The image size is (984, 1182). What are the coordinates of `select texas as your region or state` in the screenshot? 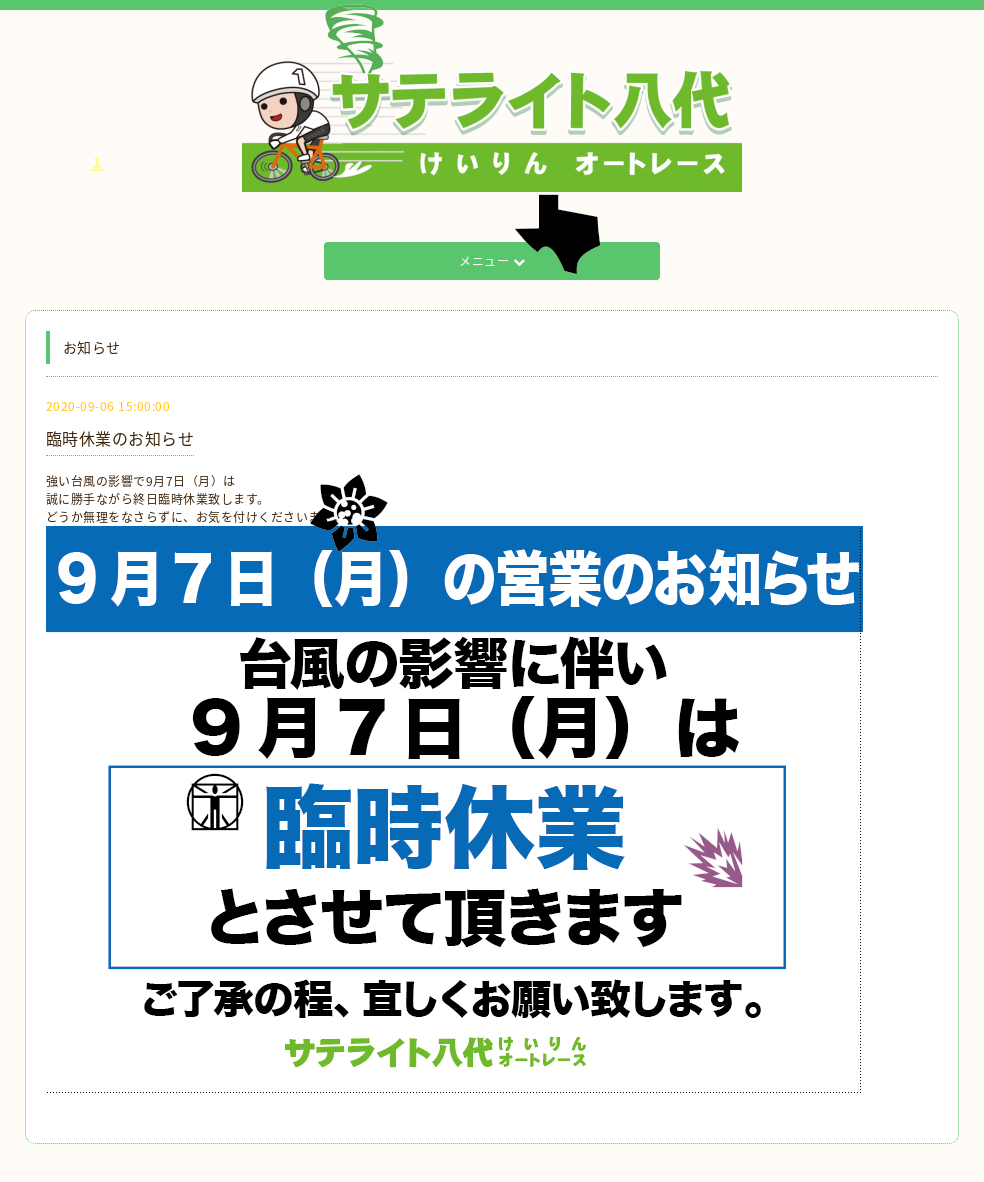 It's located at (557, 234).